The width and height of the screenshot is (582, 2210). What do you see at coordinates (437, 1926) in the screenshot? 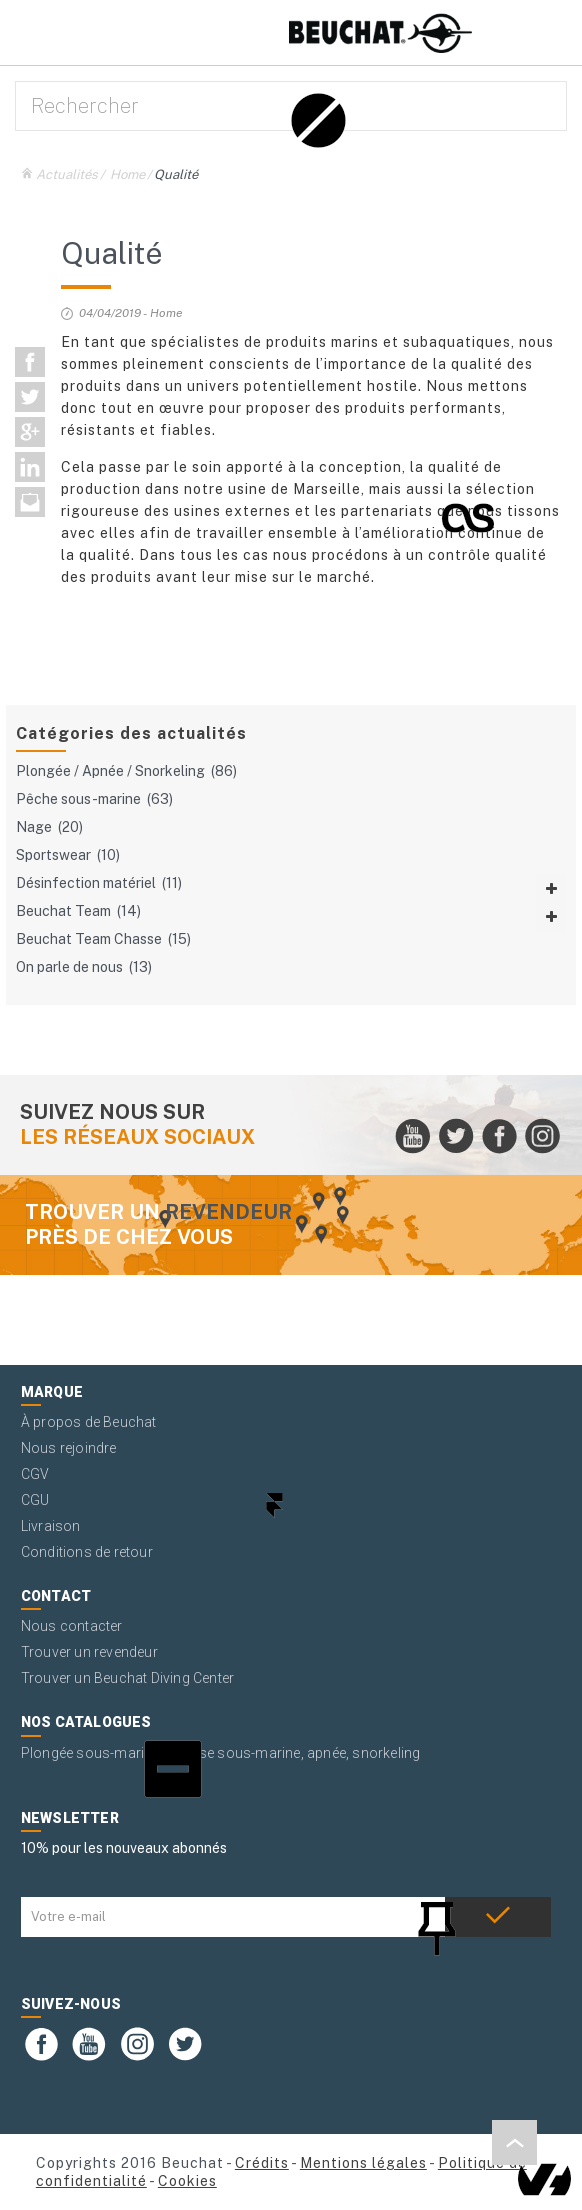
I see `pin an item to keep it visible` at bounding box center [437, 1926].